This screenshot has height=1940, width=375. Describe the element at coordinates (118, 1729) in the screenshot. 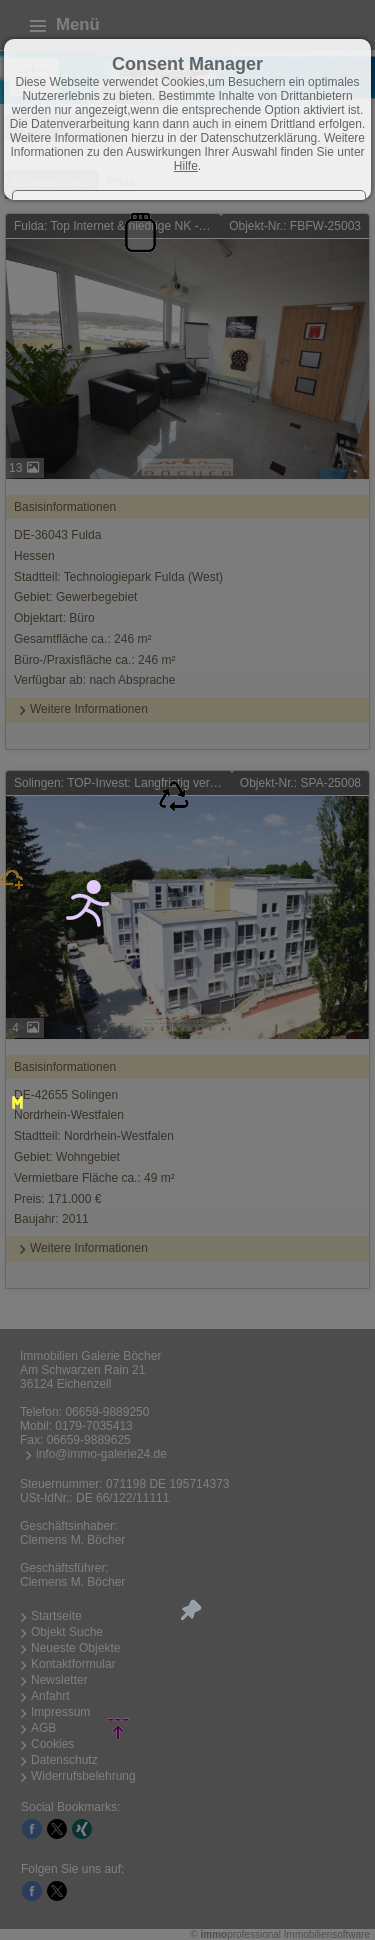

I see `upload to a draft or pending state` at that location.